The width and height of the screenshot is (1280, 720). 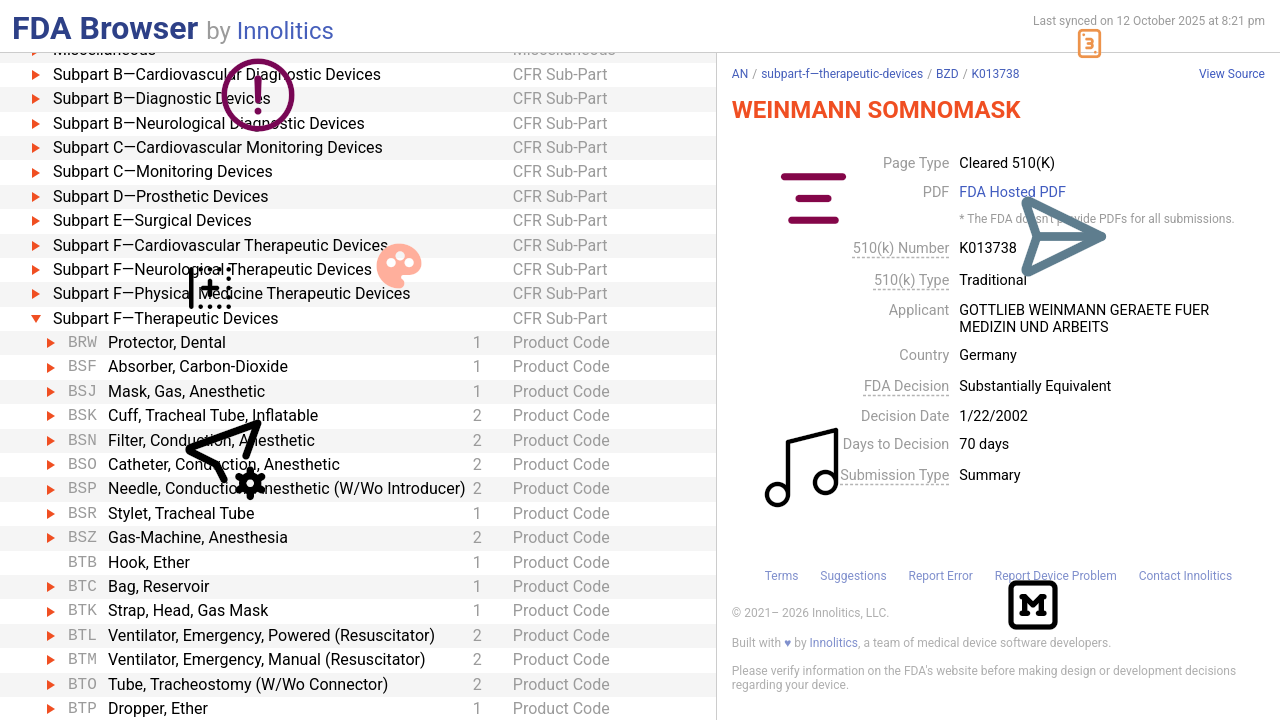 What do you see at coordinates (258, 95) in the screenshot?
I see `indicates a warning or alert that needs attention` at bounding box center [258, 95].